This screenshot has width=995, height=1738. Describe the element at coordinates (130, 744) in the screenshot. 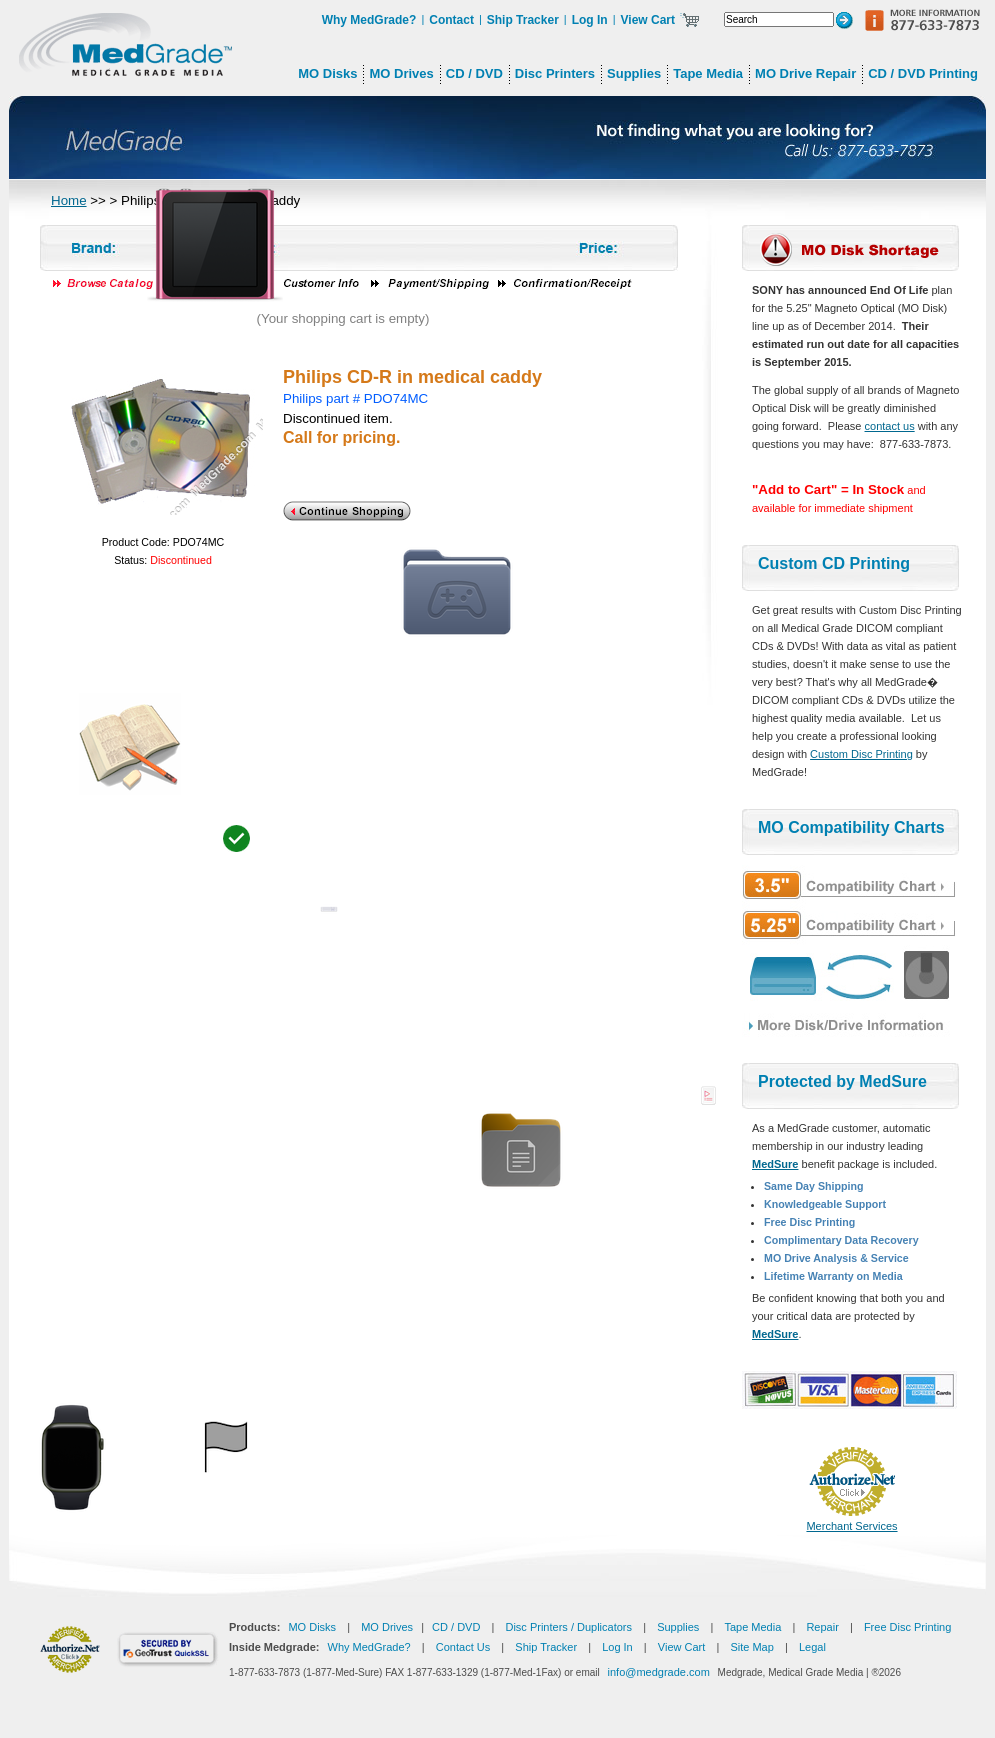

I see `access hanja character conversion tool` at that location.